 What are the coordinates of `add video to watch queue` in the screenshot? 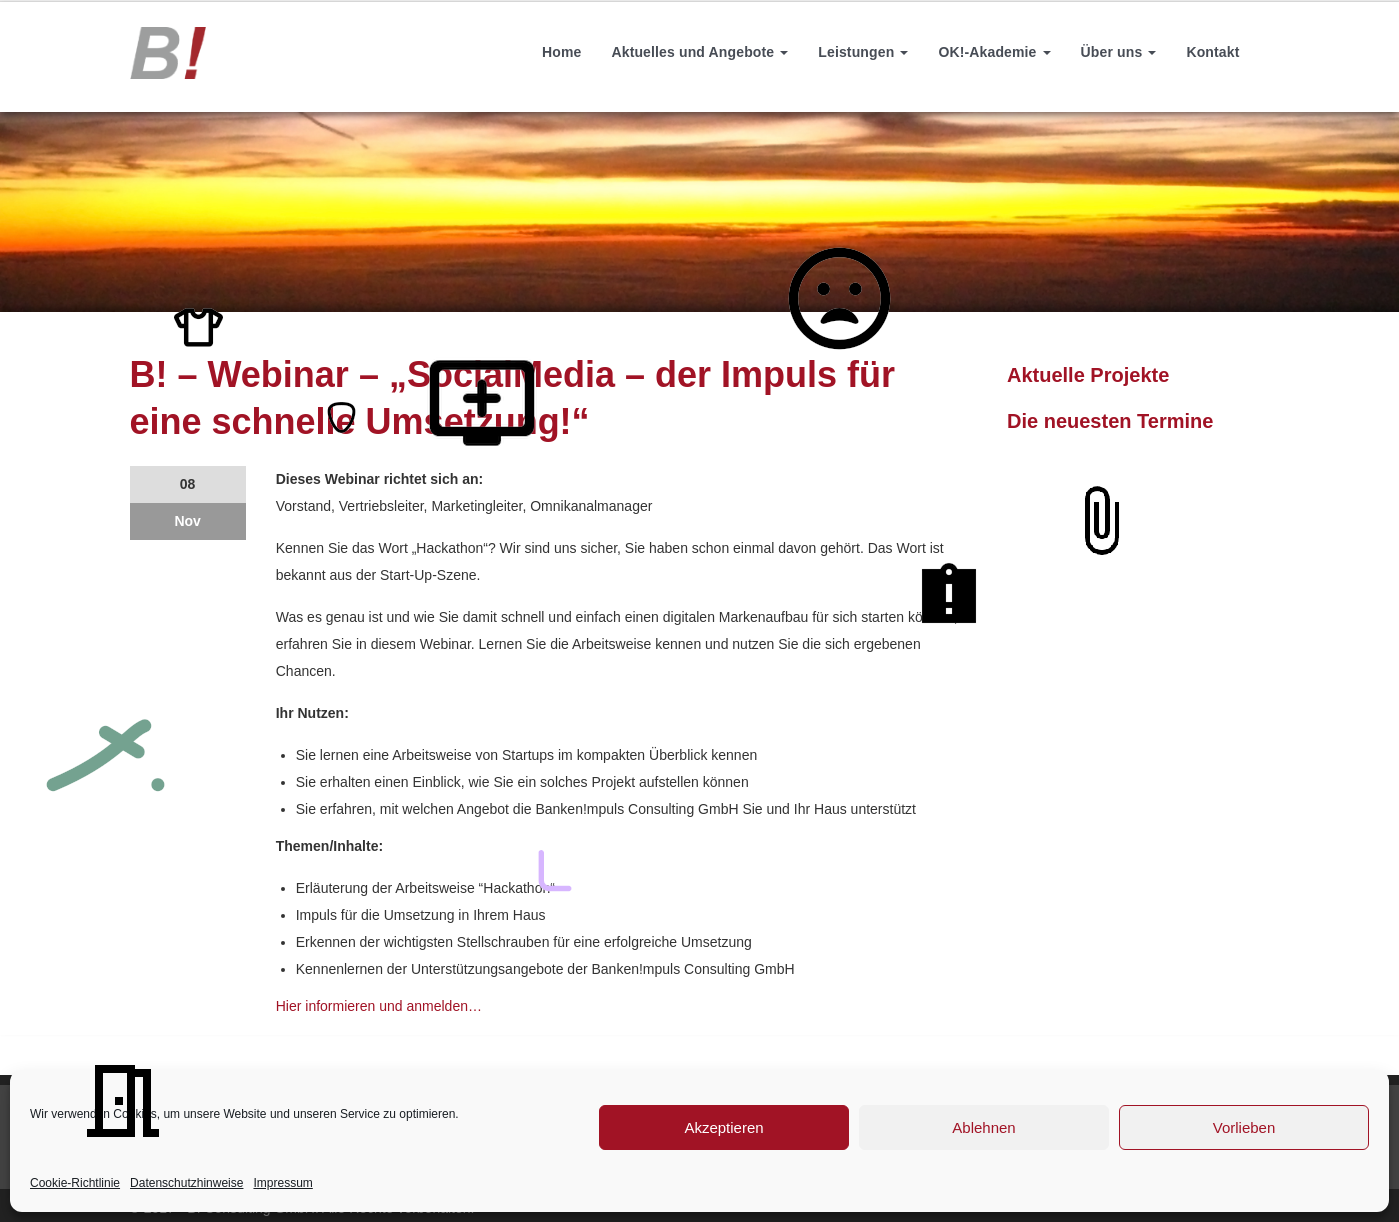 It's located at (482, 403).